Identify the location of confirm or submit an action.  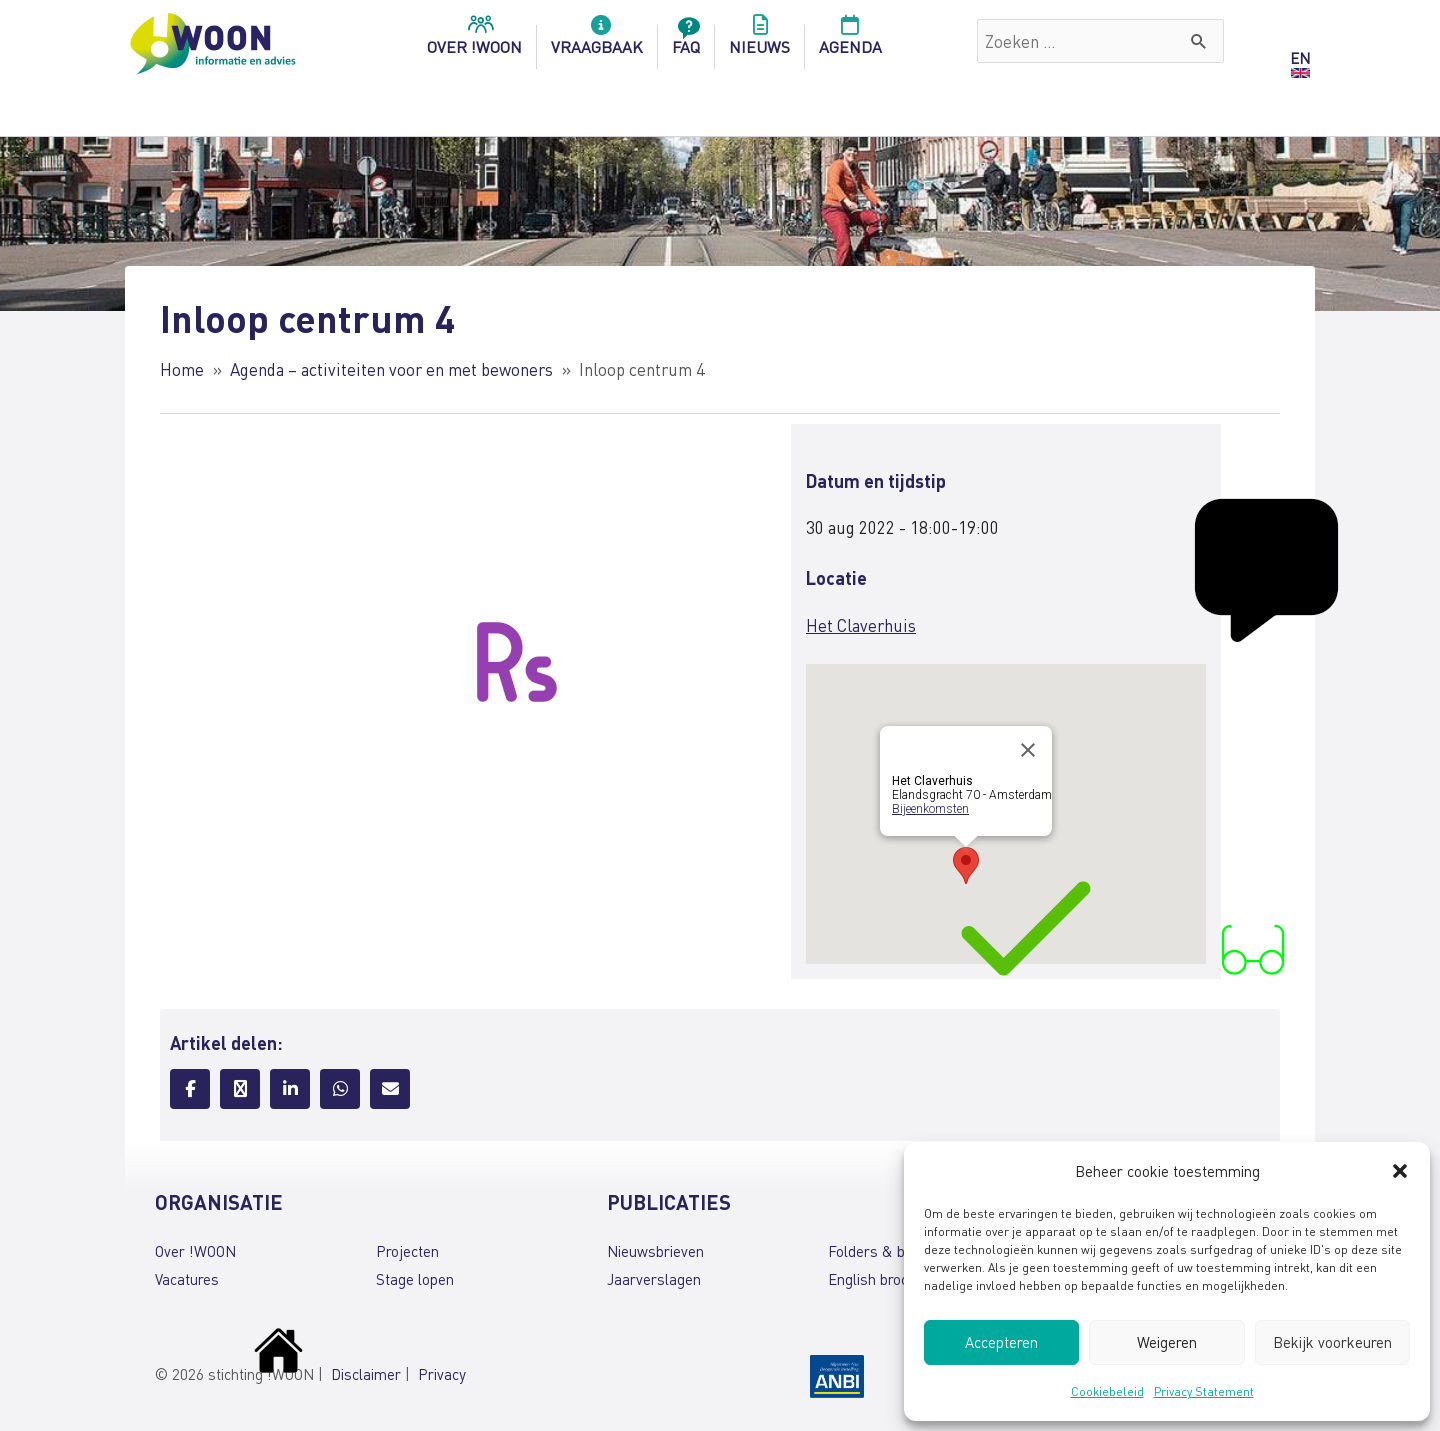
(1023, 923).